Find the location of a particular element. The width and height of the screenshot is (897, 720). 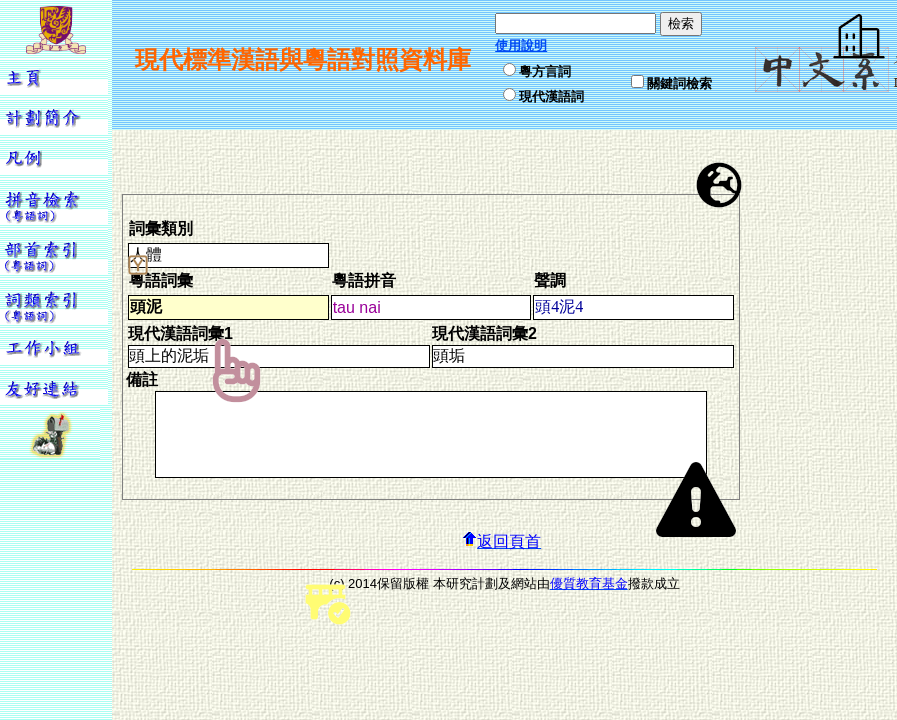

tap to select or indicate something is located at coordinates (236, 370).